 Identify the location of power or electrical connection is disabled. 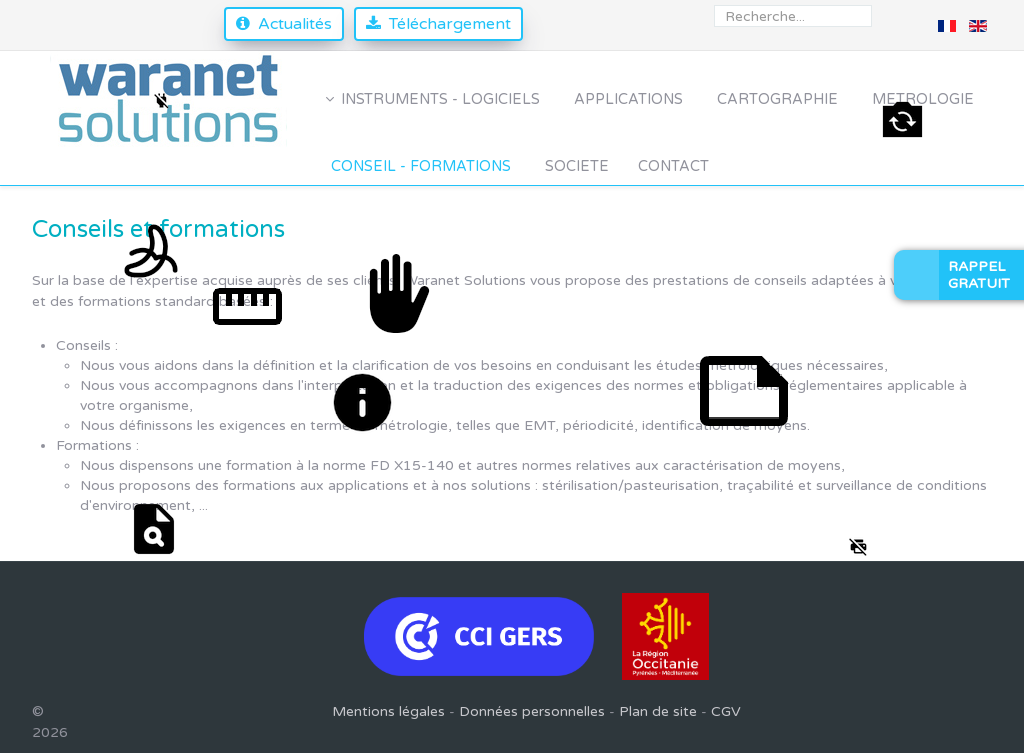
(161, 100).